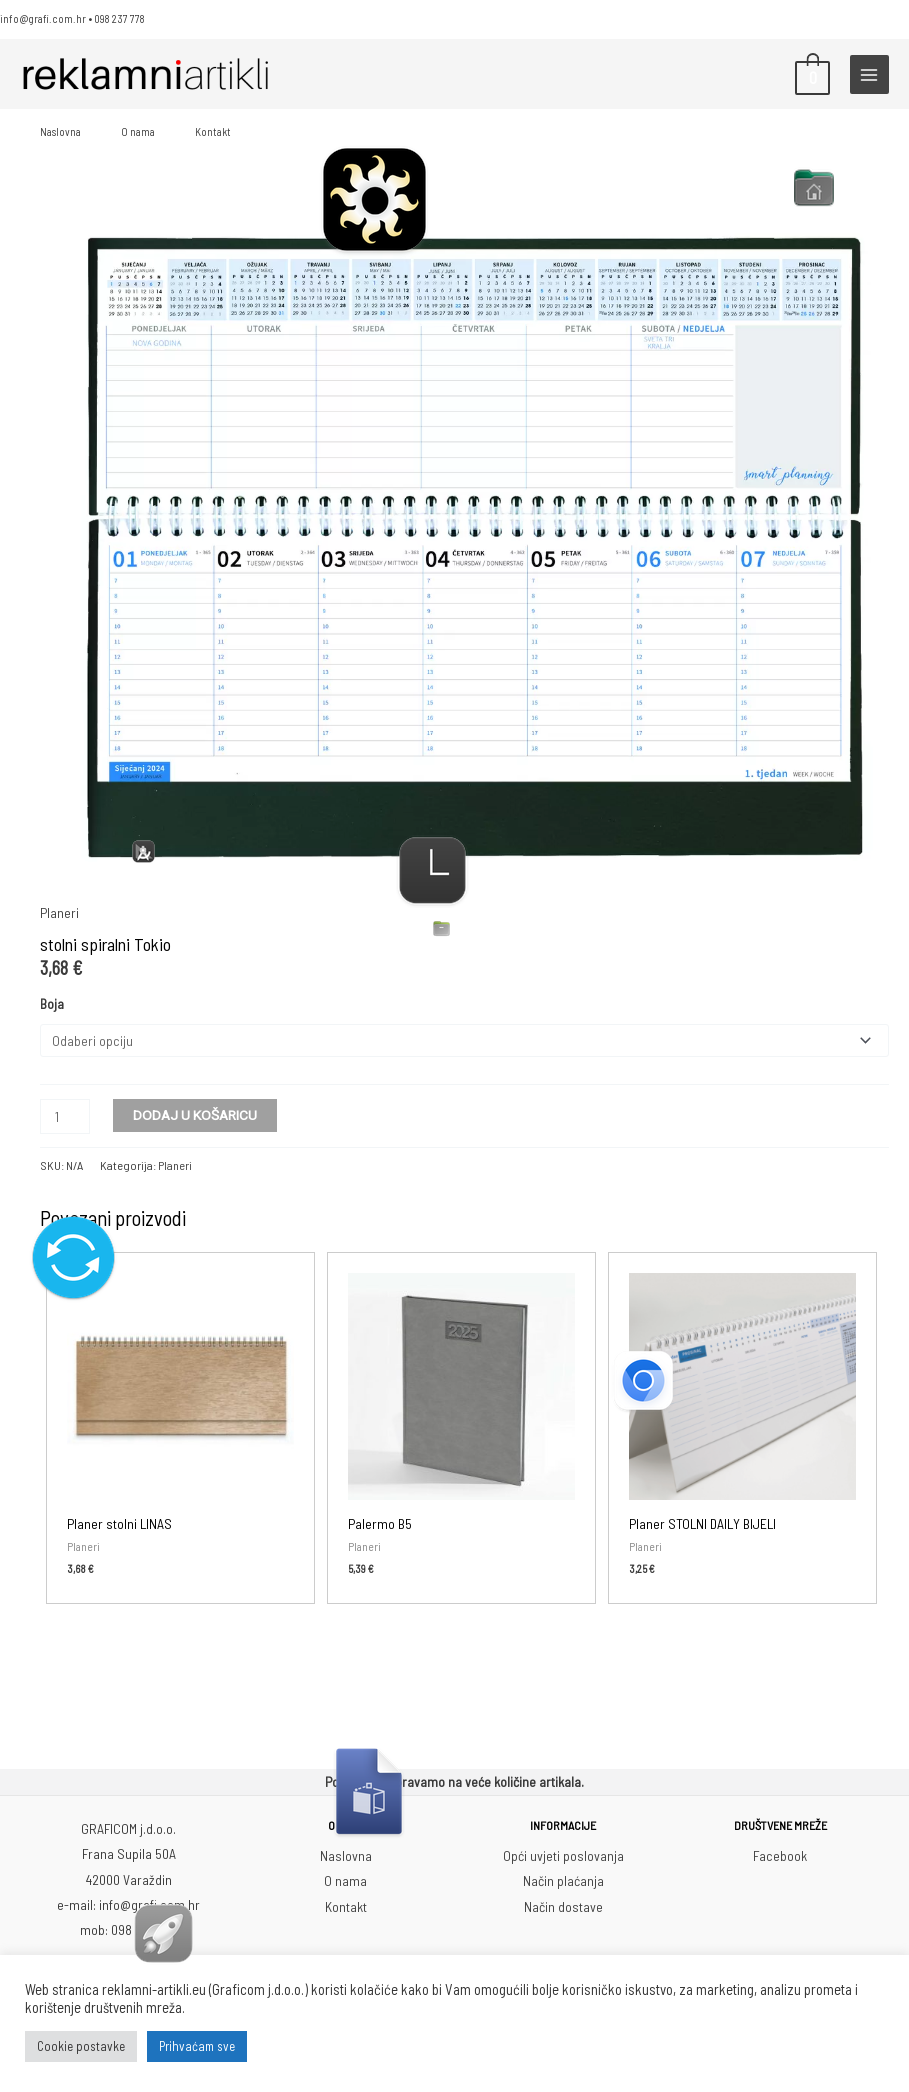 The width and height of the screenshot is (909, 2092). Describe the element at coordinates (643, 1380) in the screenshot. I see `open chromium web browser` at that location.